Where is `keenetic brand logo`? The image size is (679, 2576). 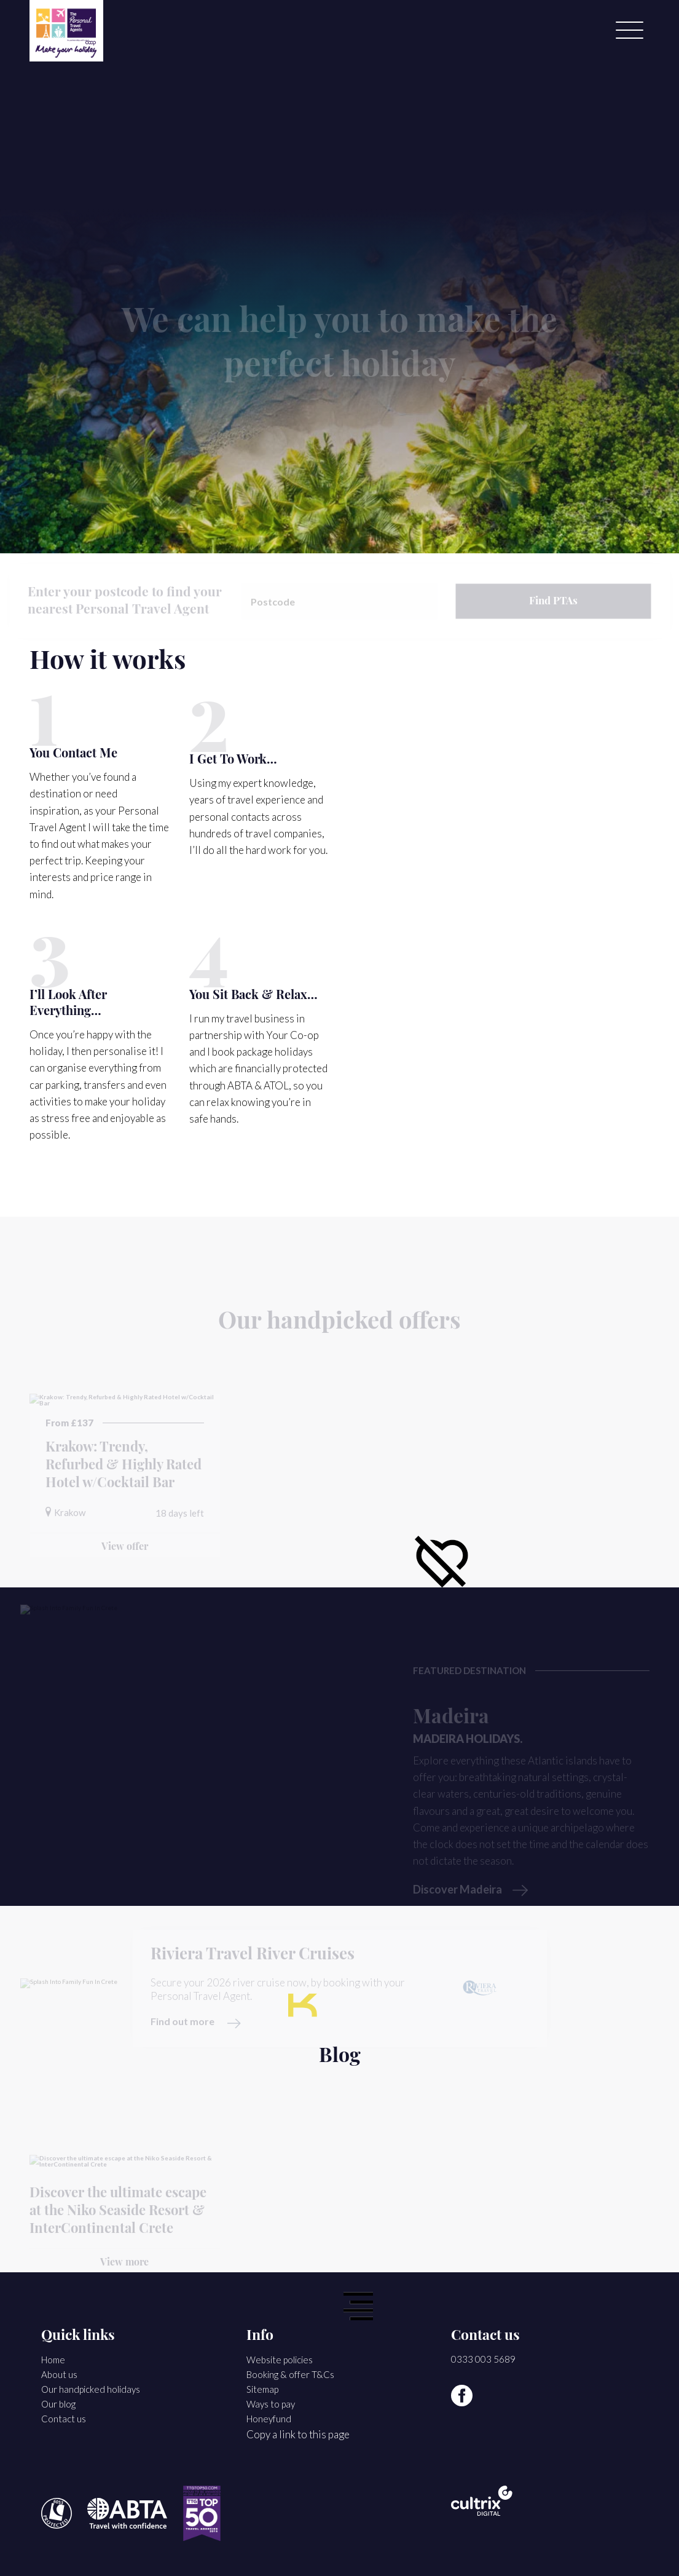 keenetic brand logo is located at coordinates (302, 2005).